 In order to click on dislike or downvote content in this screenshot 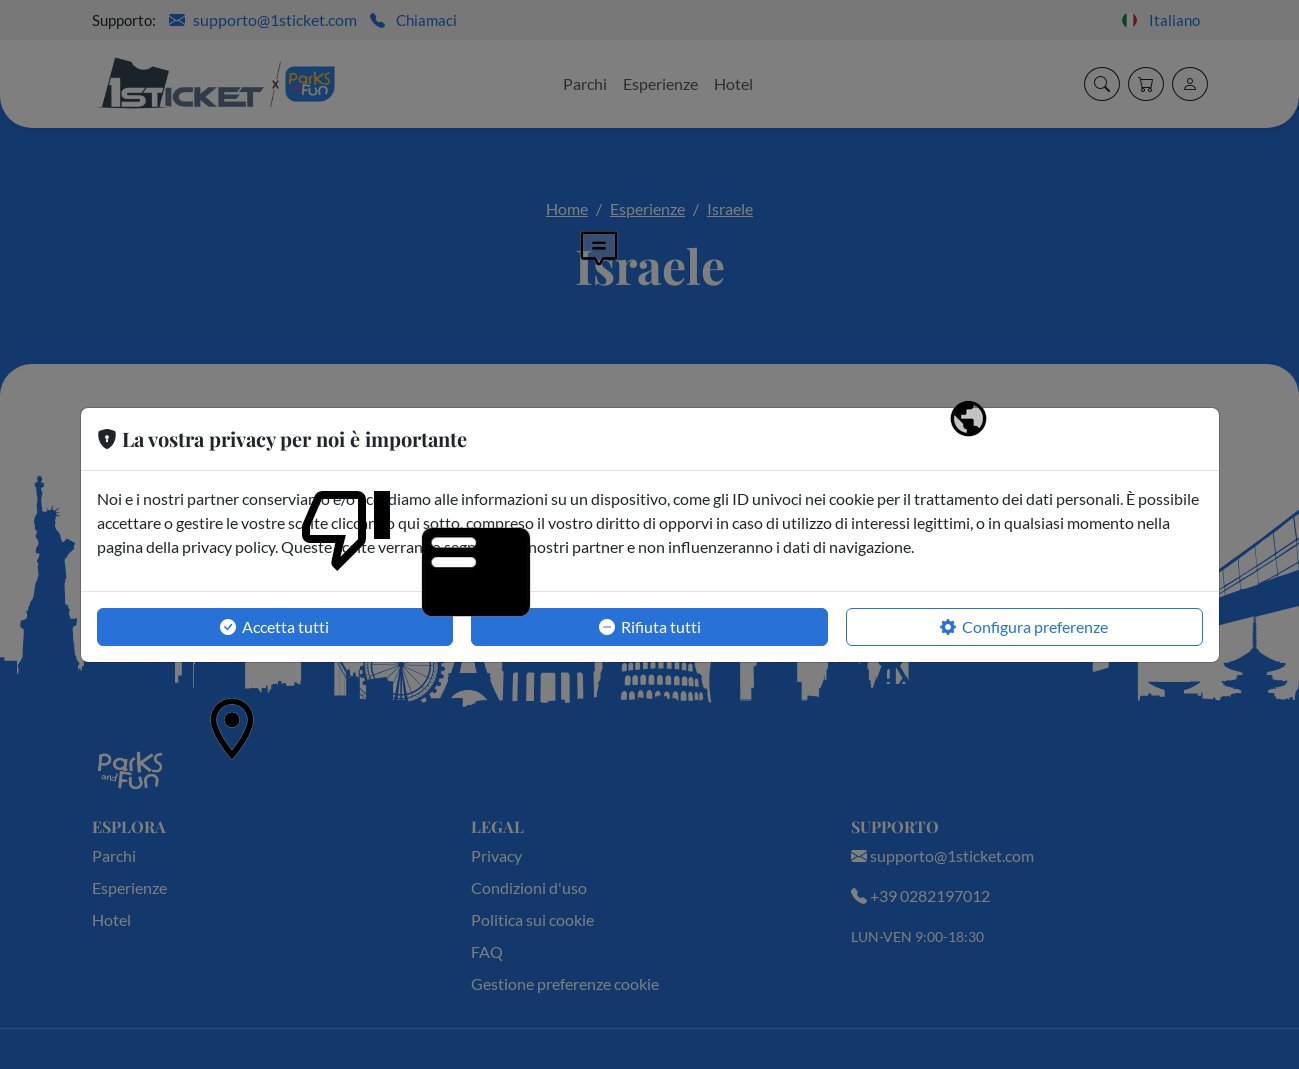, I will do `click(346, 527)`.